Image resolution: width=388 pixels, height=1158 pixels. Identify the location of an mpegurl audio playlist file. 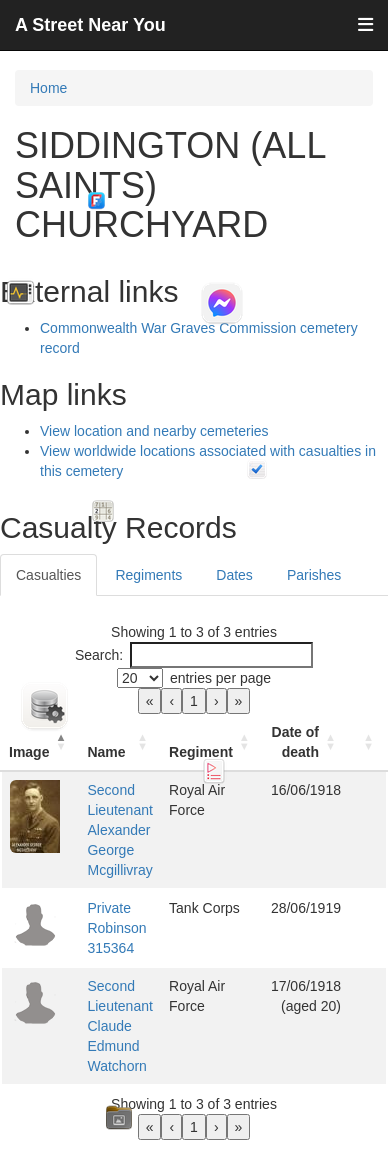
(214, 771).